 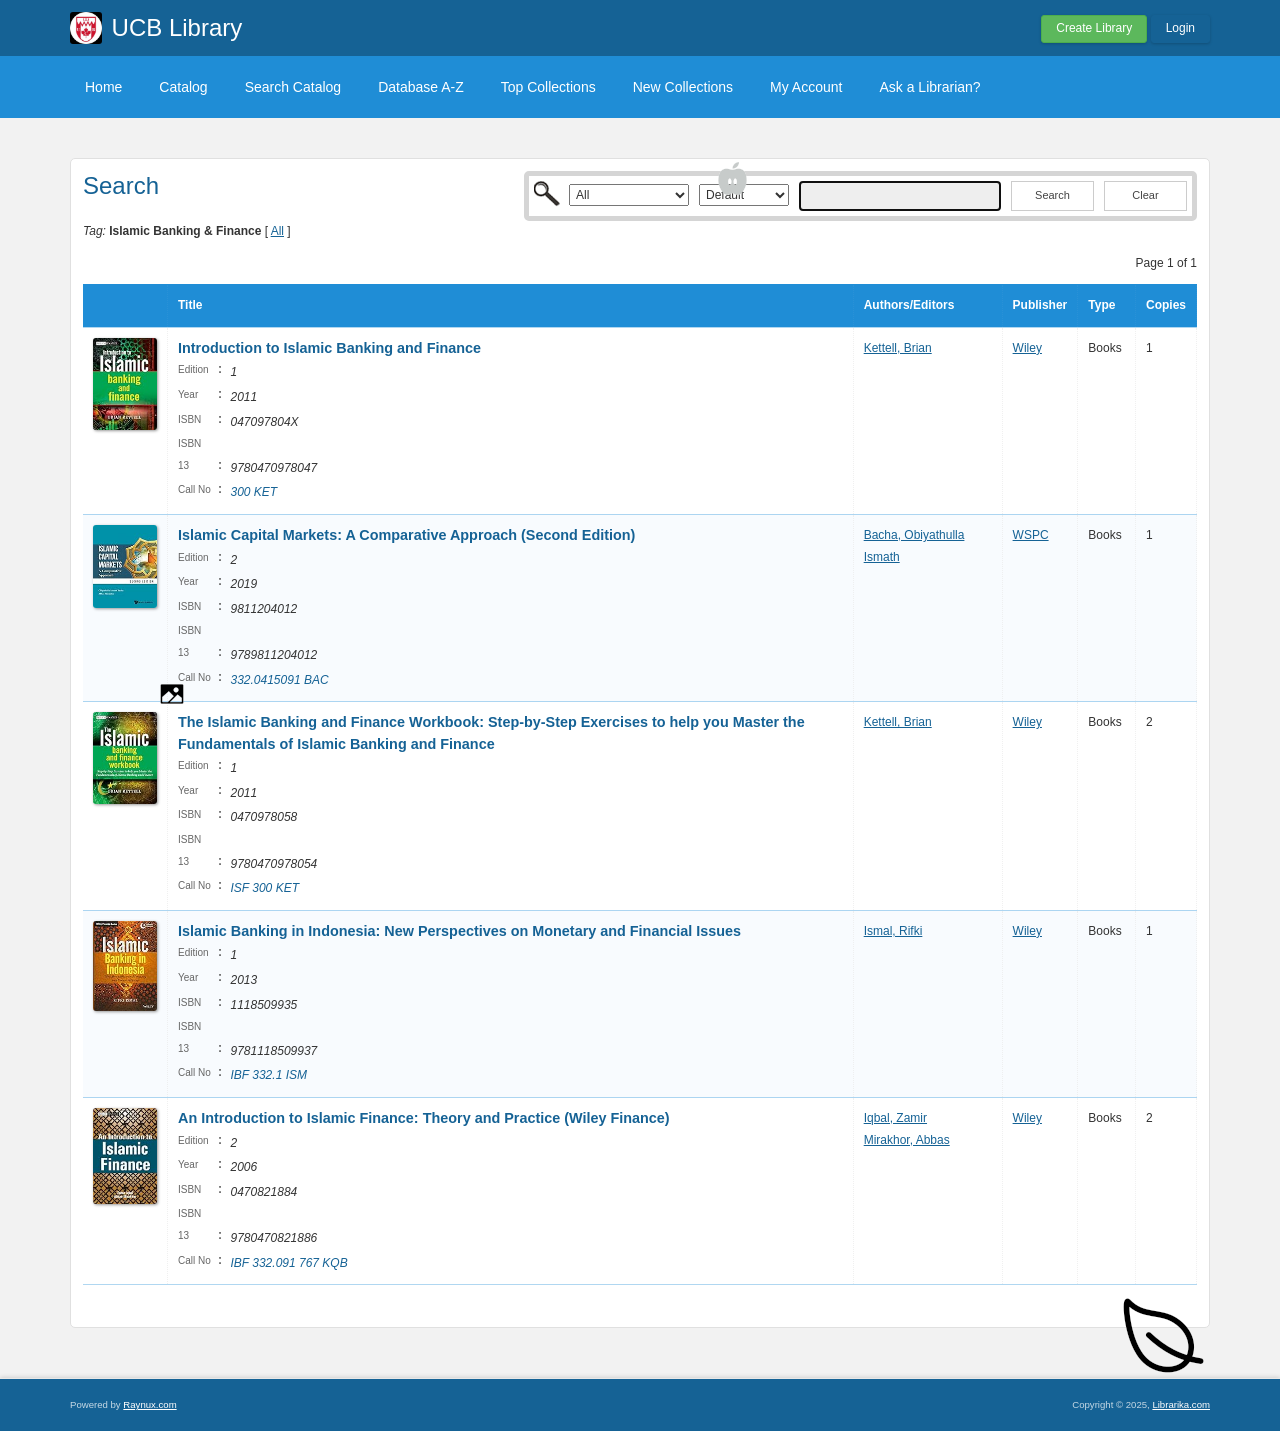 I want to click on view image or photo, so click(x=172, y=694).